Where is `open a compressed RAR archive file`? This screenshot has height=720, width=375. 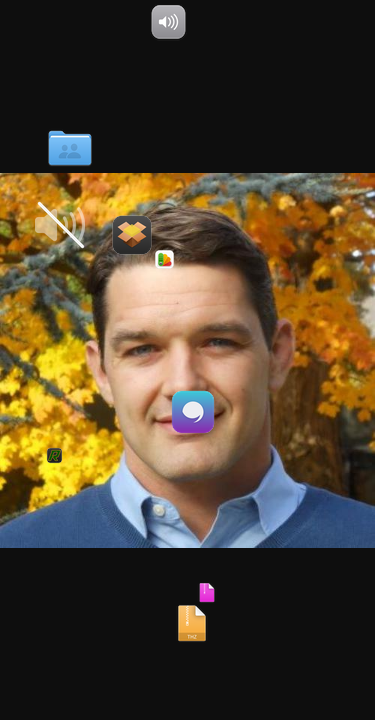
open a compressed RAR archive file is located at coordinates (207, 593).